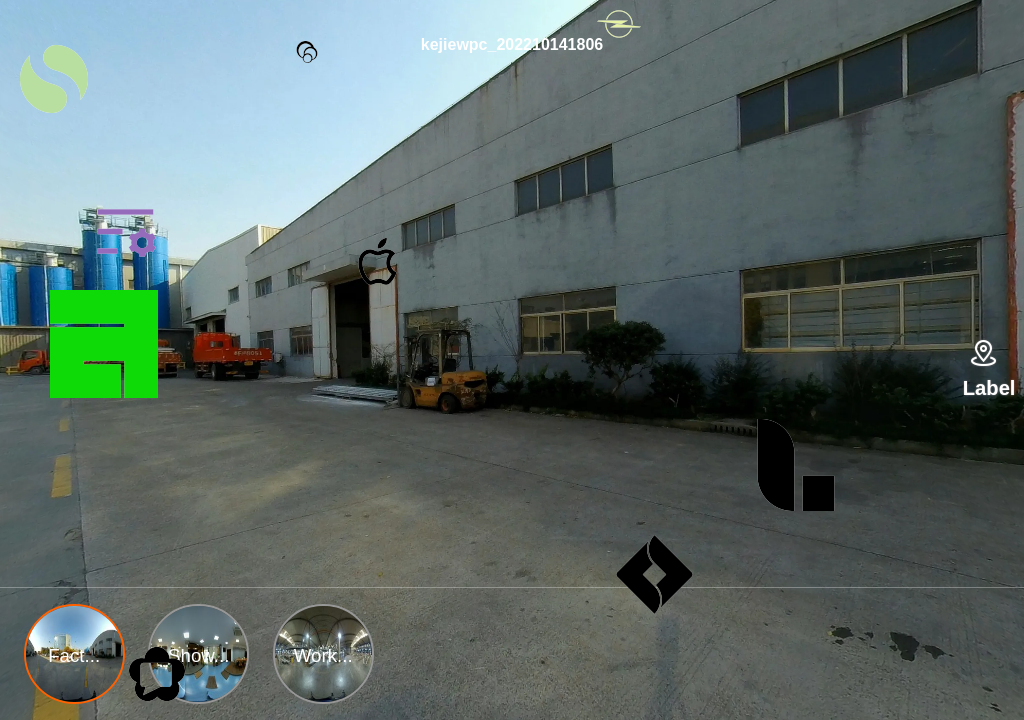  I want to click on open simplenote app, so click(54, 79).